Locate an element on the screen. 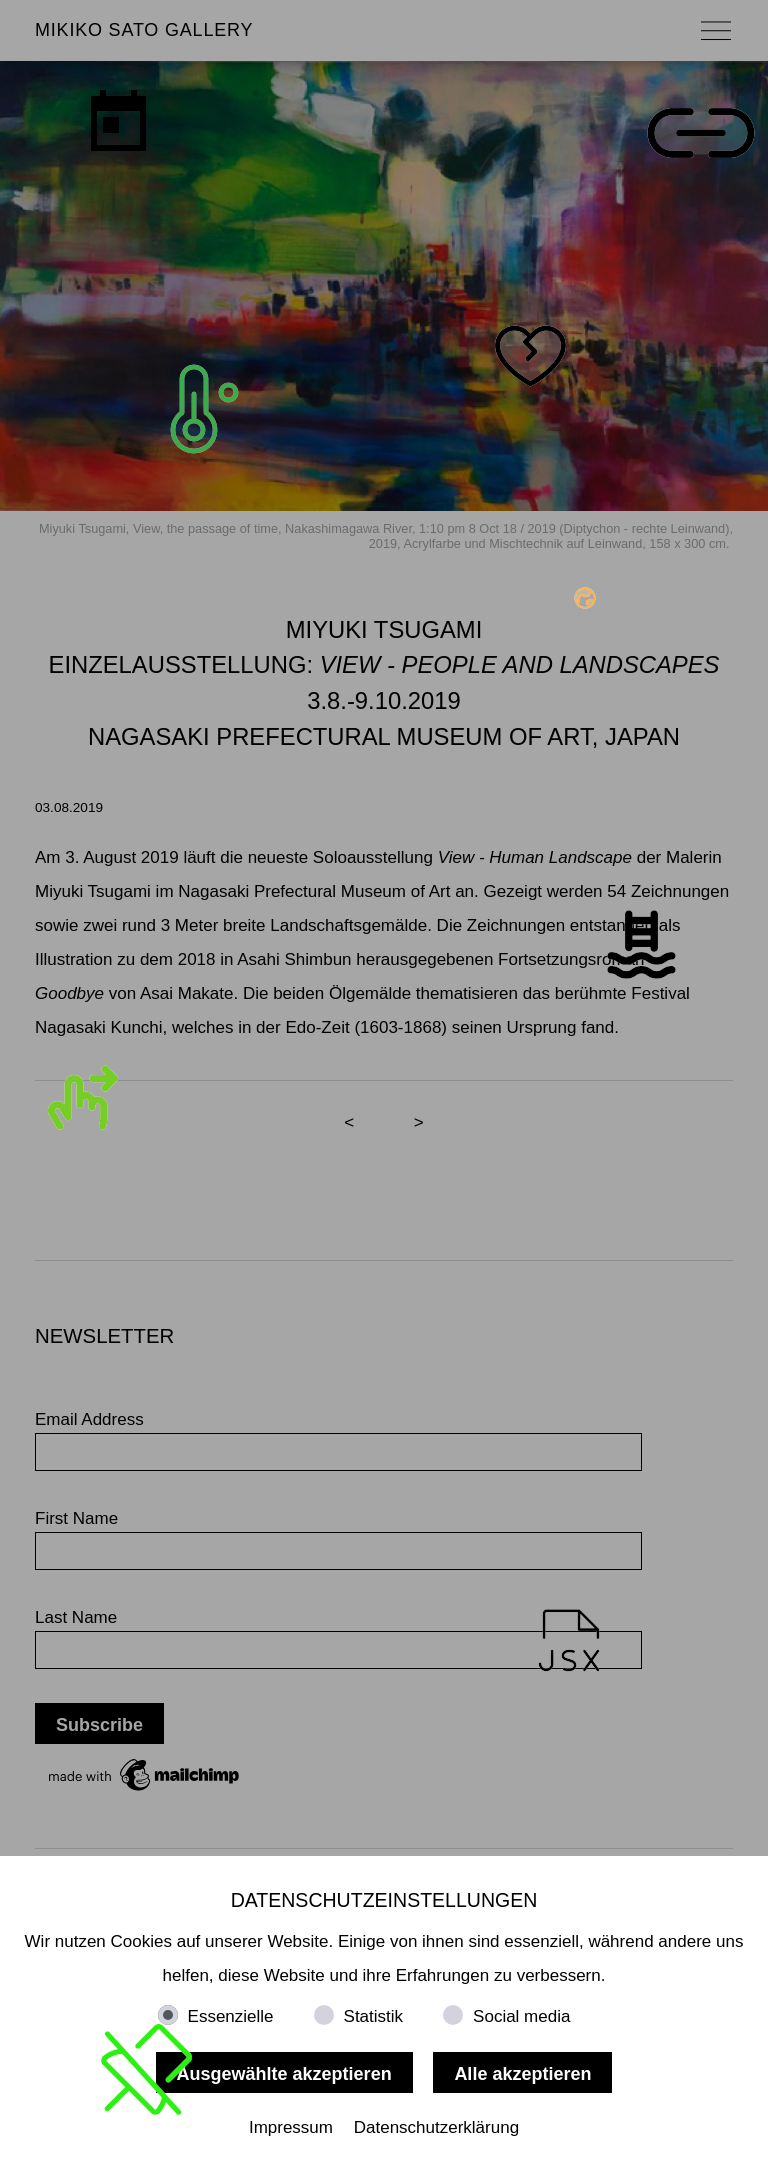 This screenshot has height=2165, width=768. copy or share a link is located at coordinates (701, 133).